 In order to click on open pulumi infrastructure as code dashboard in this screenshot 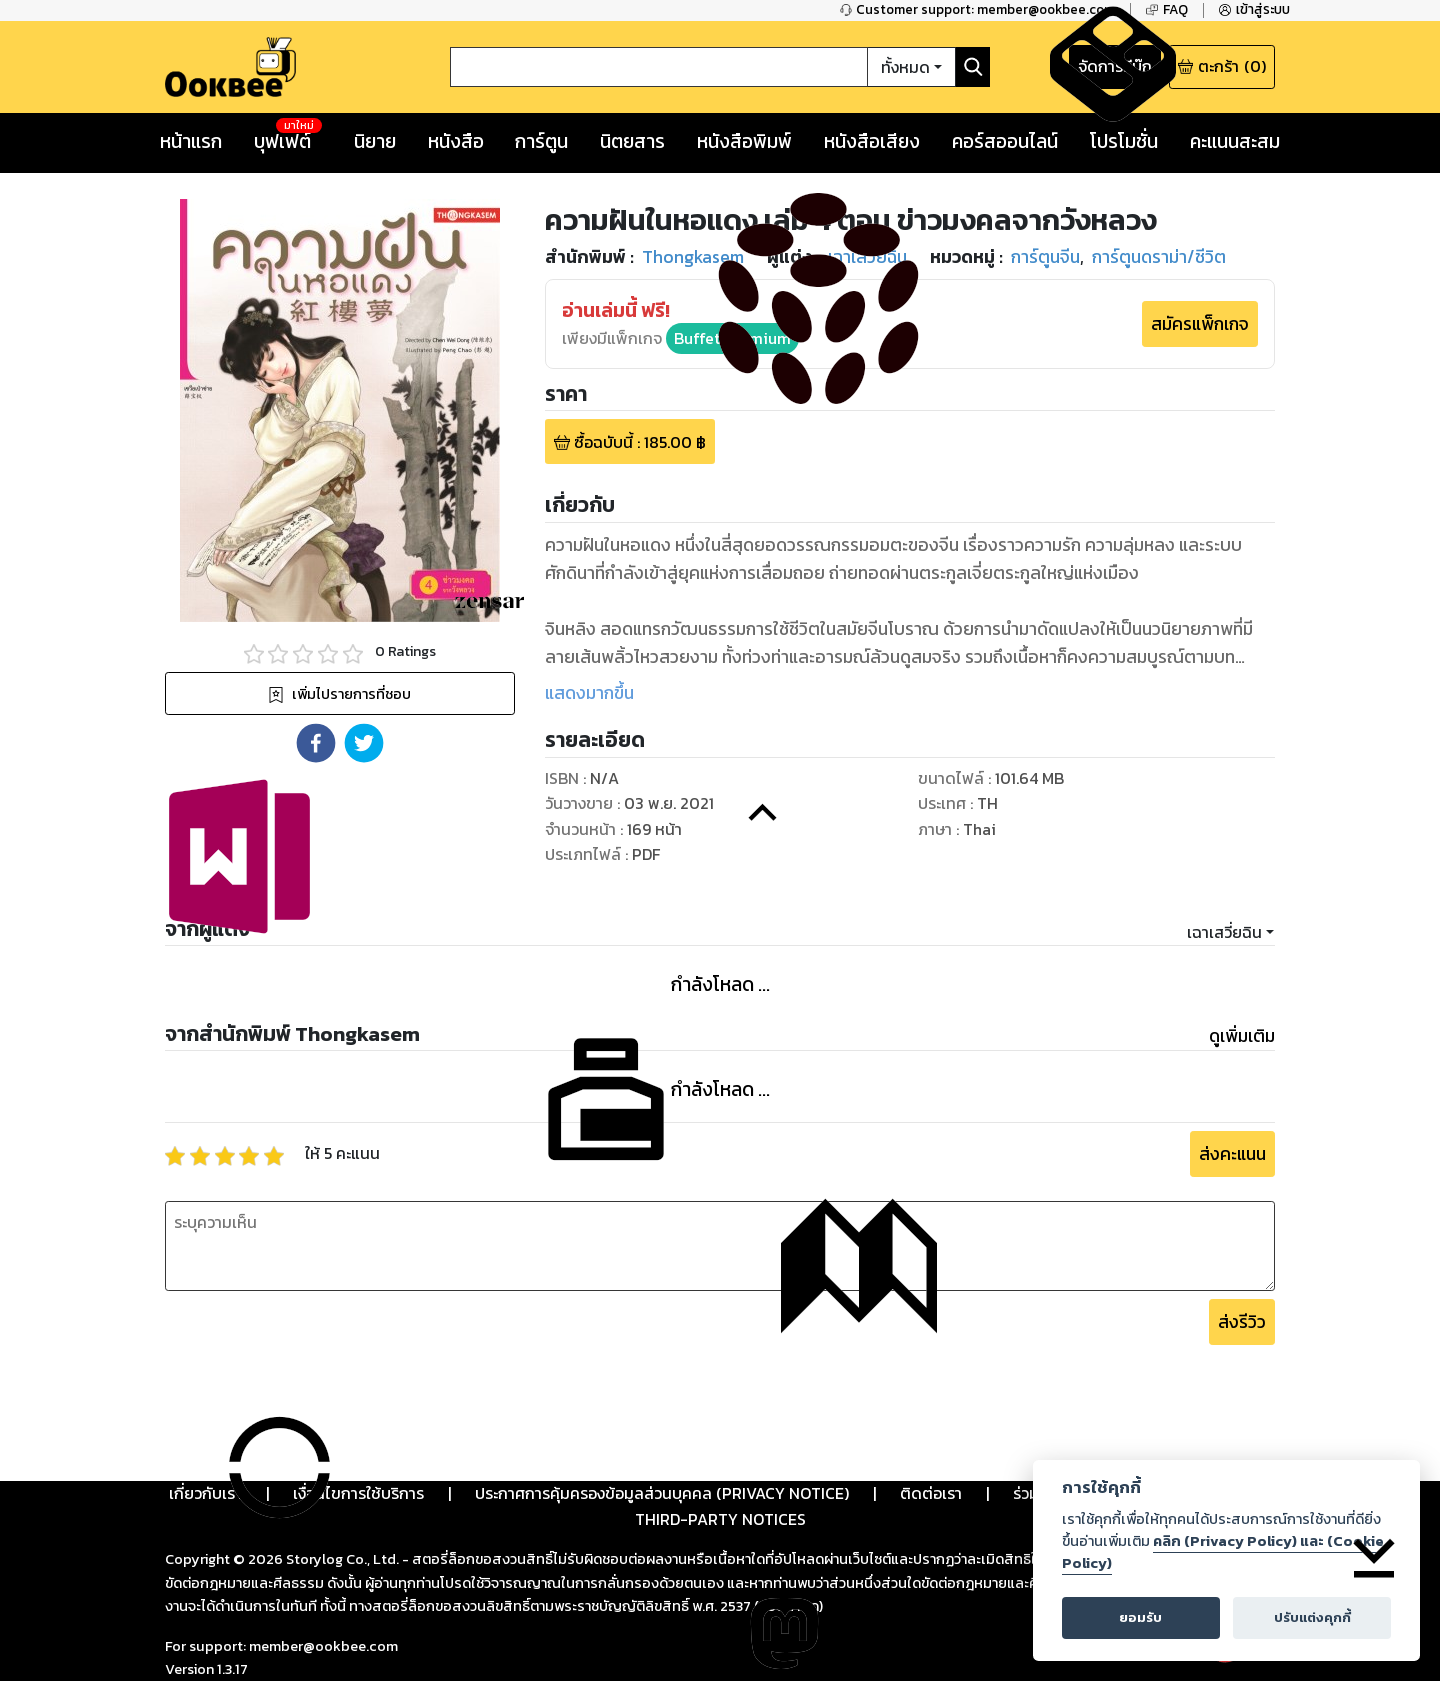, I will do `click(818, 298)`.